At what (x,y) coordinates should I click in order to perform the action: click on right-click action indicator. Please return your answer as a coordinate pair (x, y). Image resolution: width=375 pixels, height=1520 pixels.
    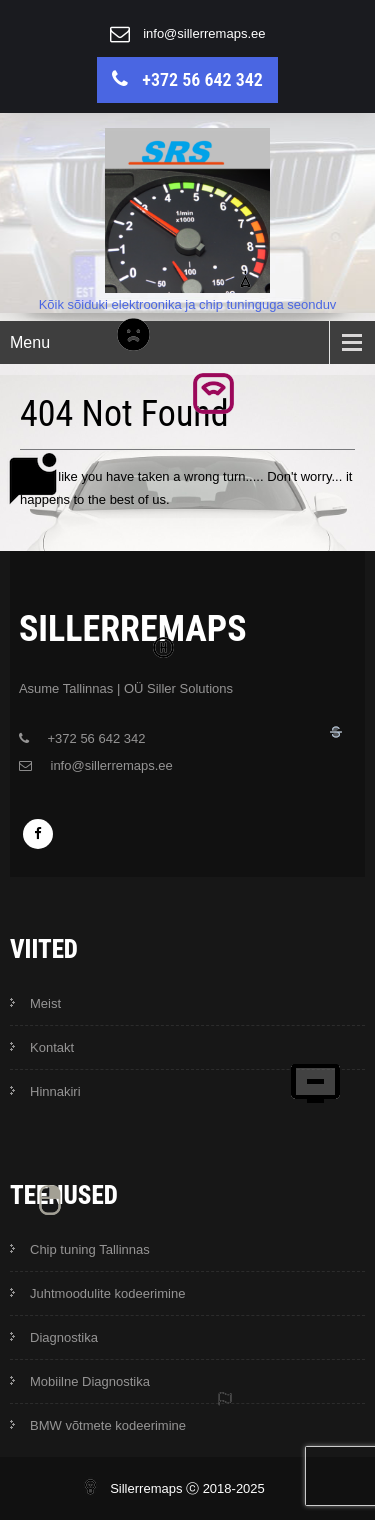
    Looking at the image, I should click on (50, 1200).